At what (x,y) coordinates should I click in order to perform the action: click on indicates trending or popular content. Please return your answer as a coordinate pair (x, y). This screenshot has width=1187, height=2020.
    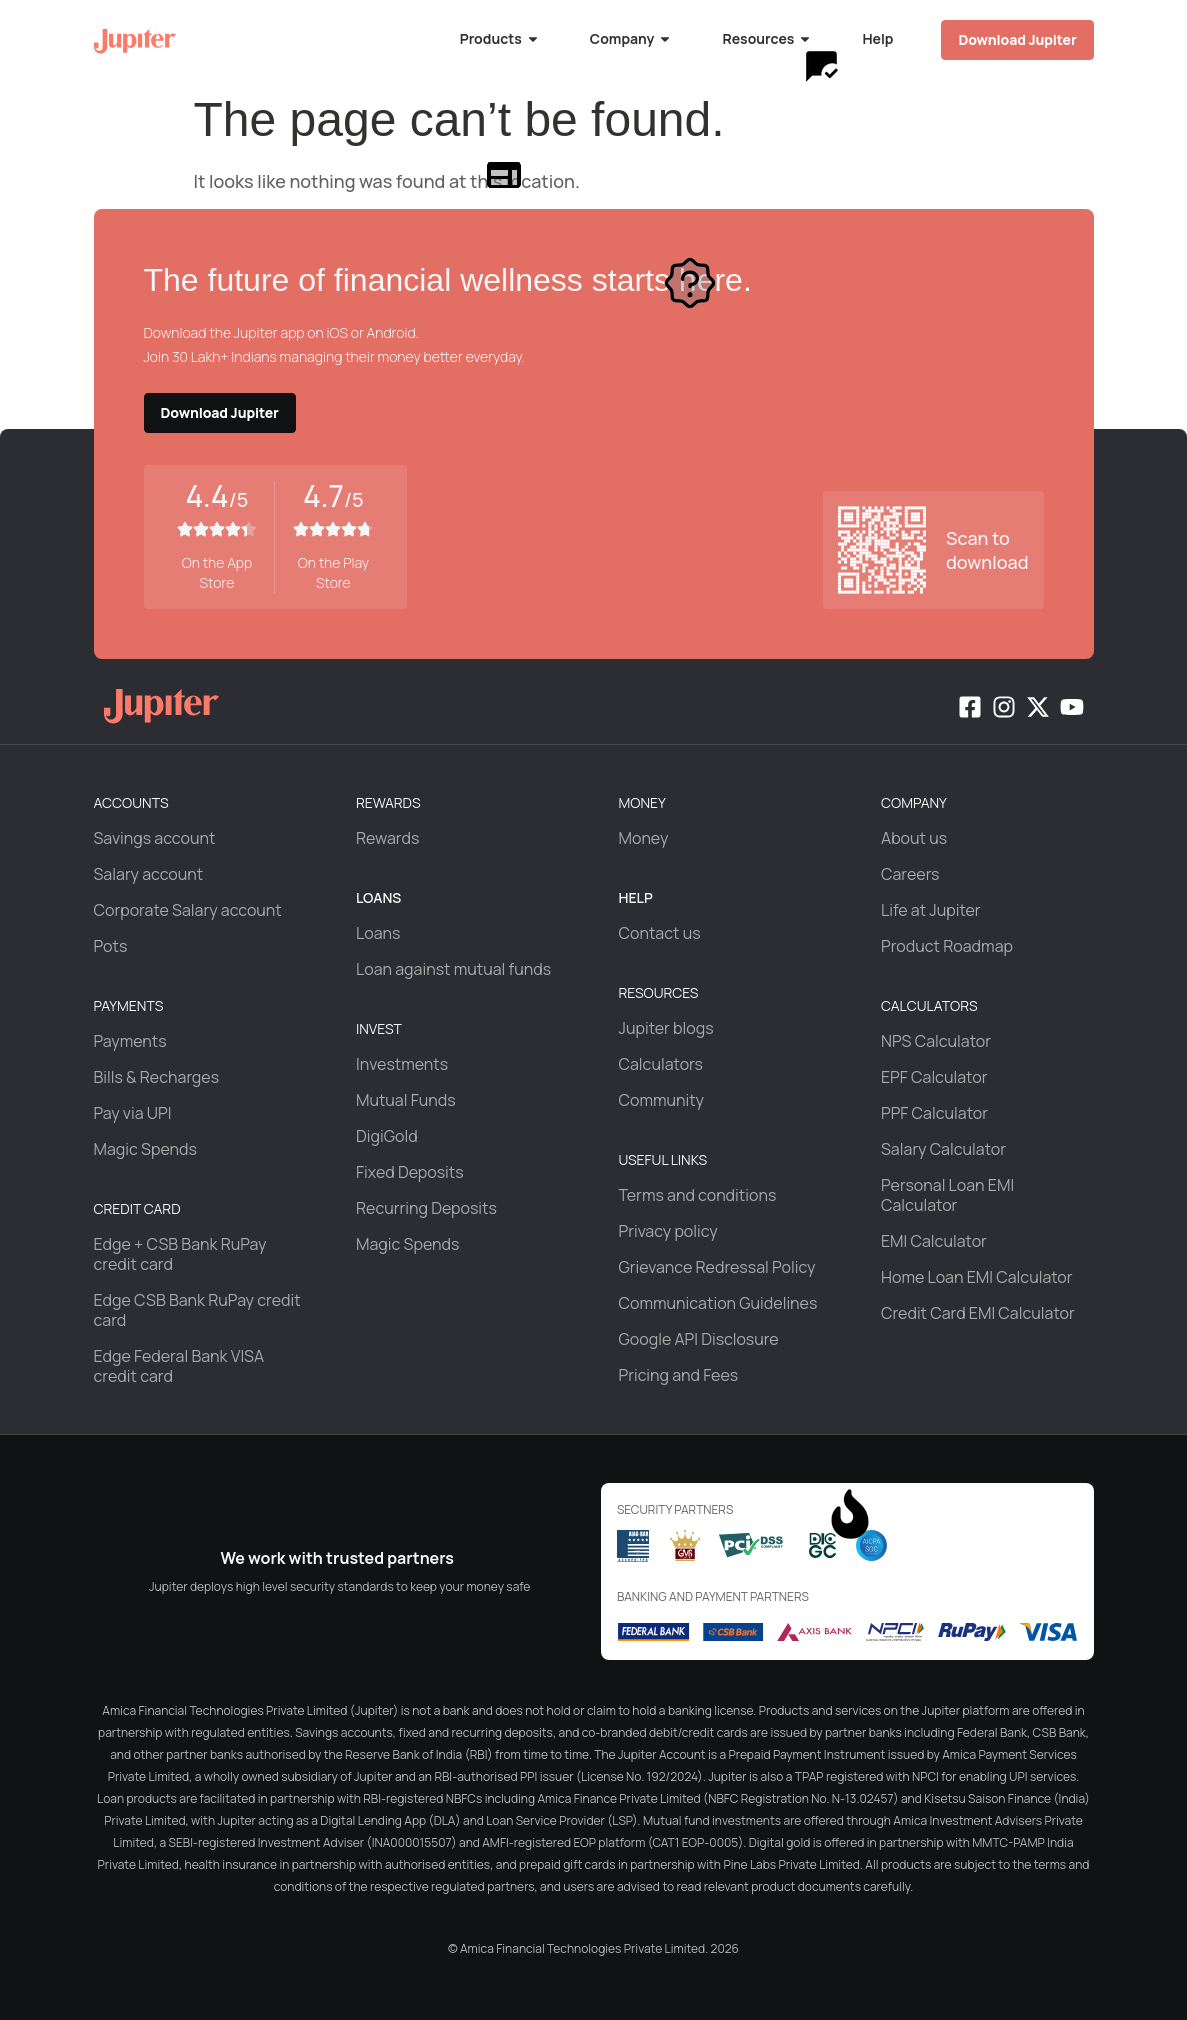
    Looking at the image, I should click on (850, 1514).